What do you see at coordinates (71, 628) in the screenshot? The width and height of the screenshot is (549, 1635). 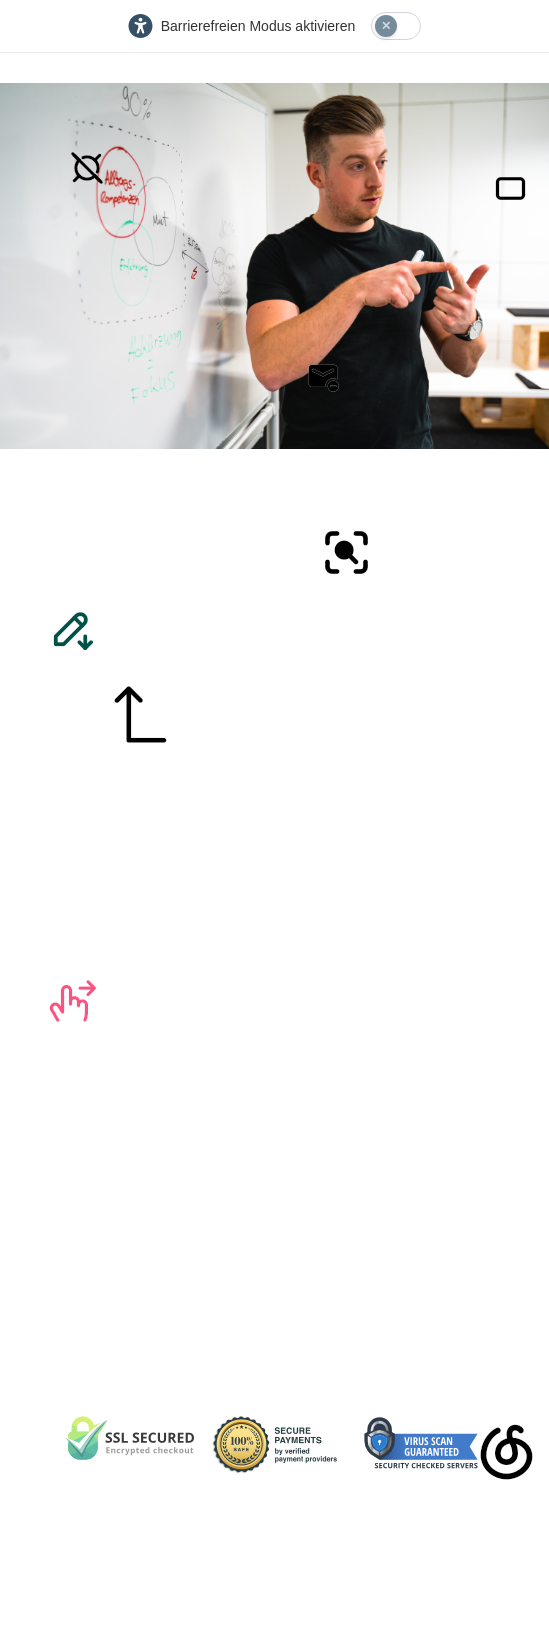 I see `save or submit written content` at bounding box center [71, 628].